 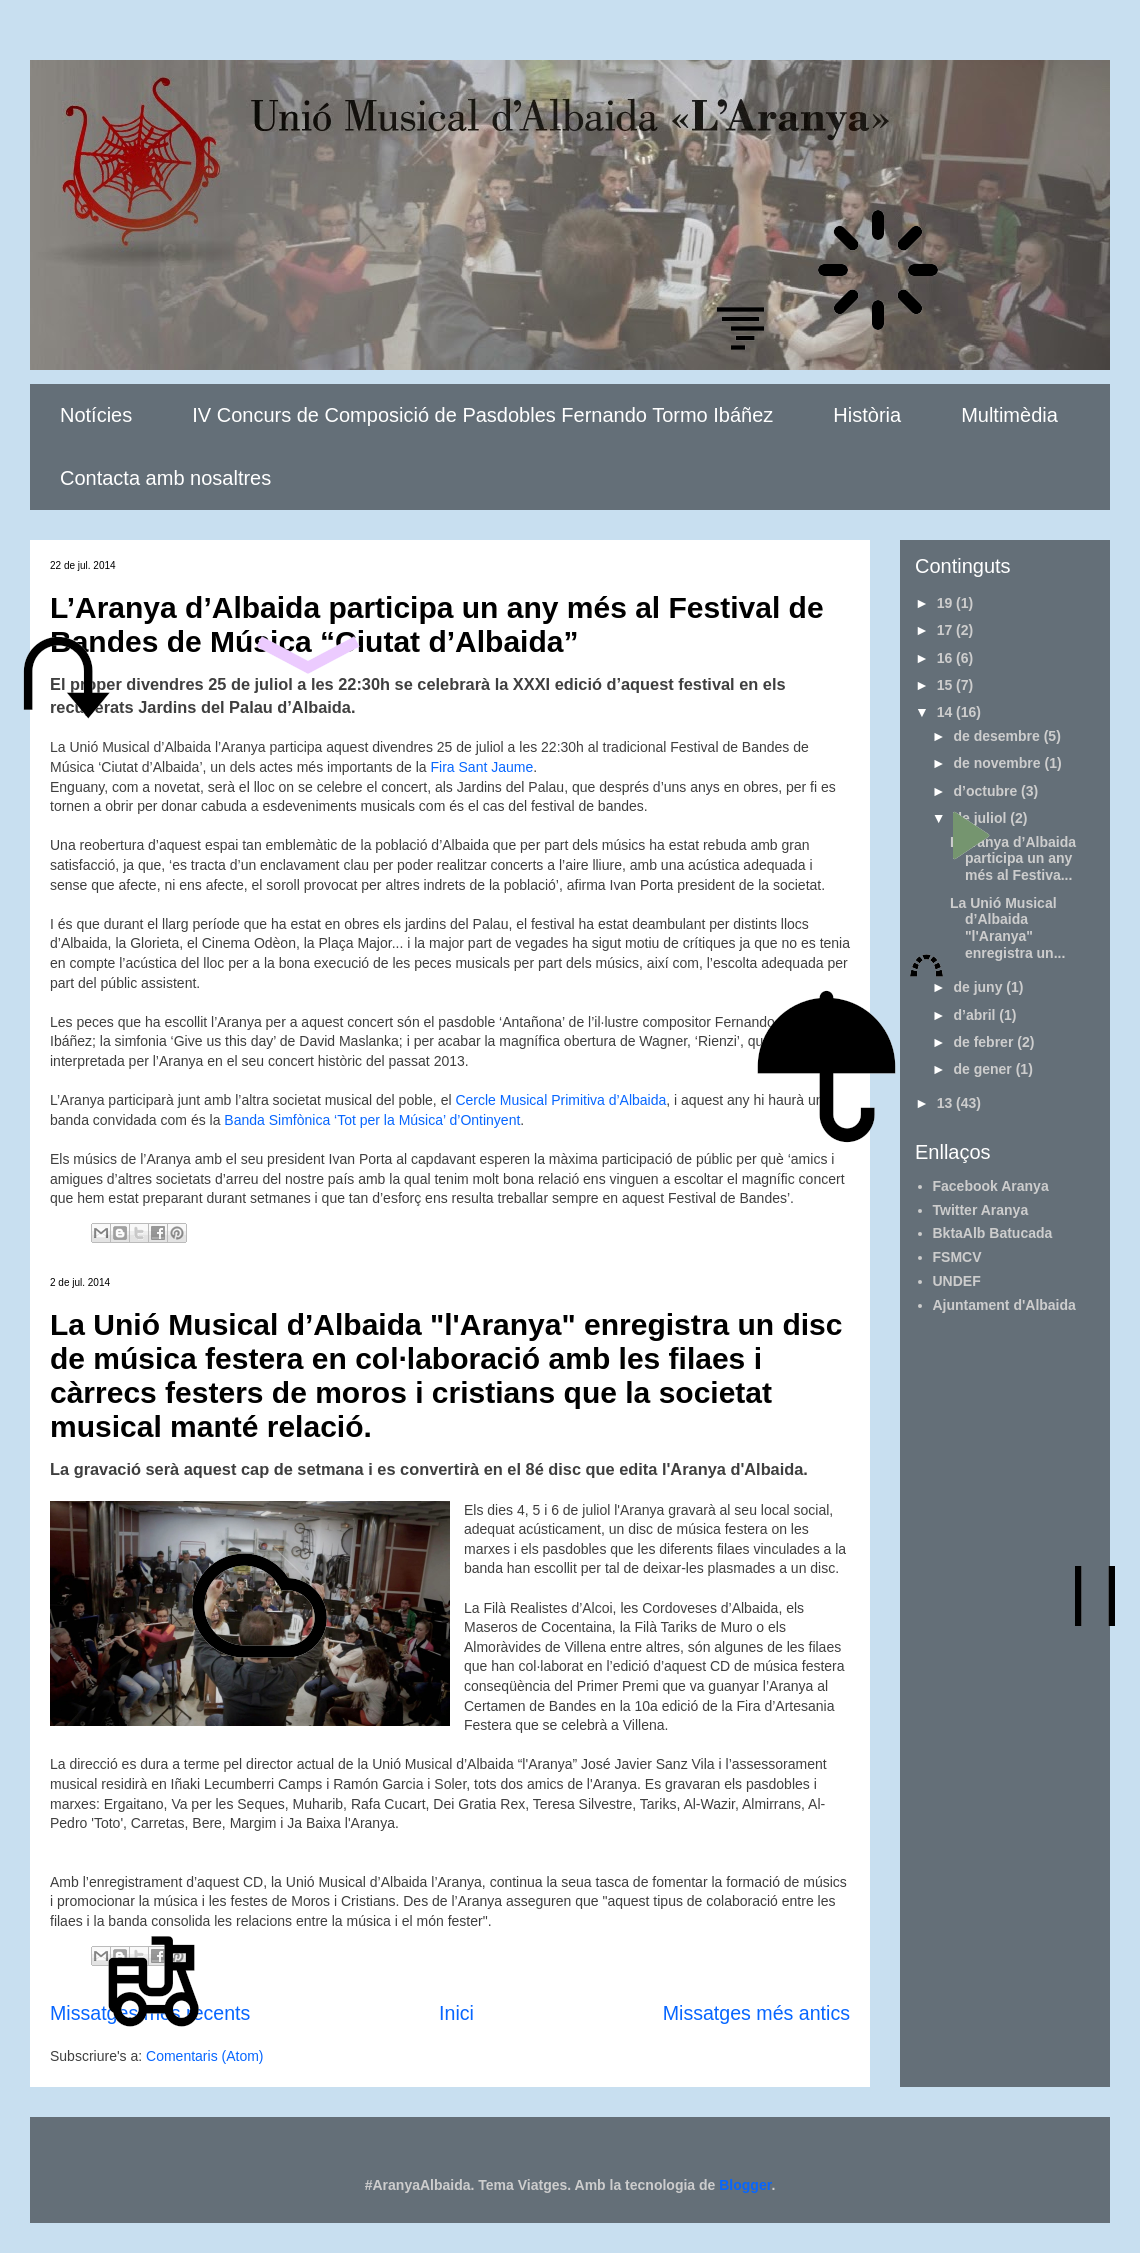 What do you see at coordinates (926, 965) in the screenshot?
I see `open redmine project management` at bounding box center [926, 965].